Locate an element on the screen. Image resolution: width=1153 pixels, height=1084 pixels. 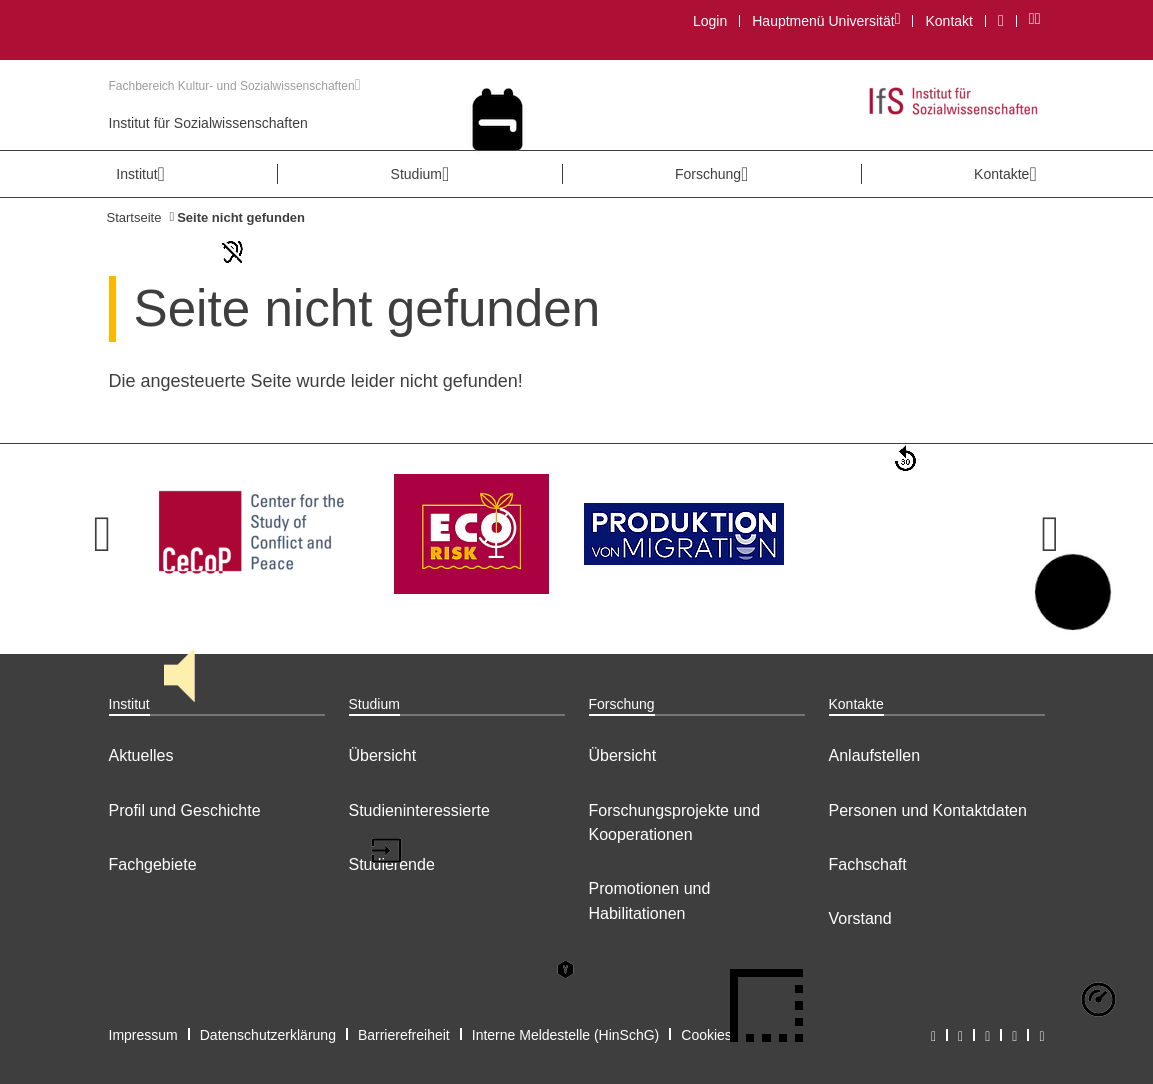
replay the last 30 seconds is located at coordinates (905, 459).